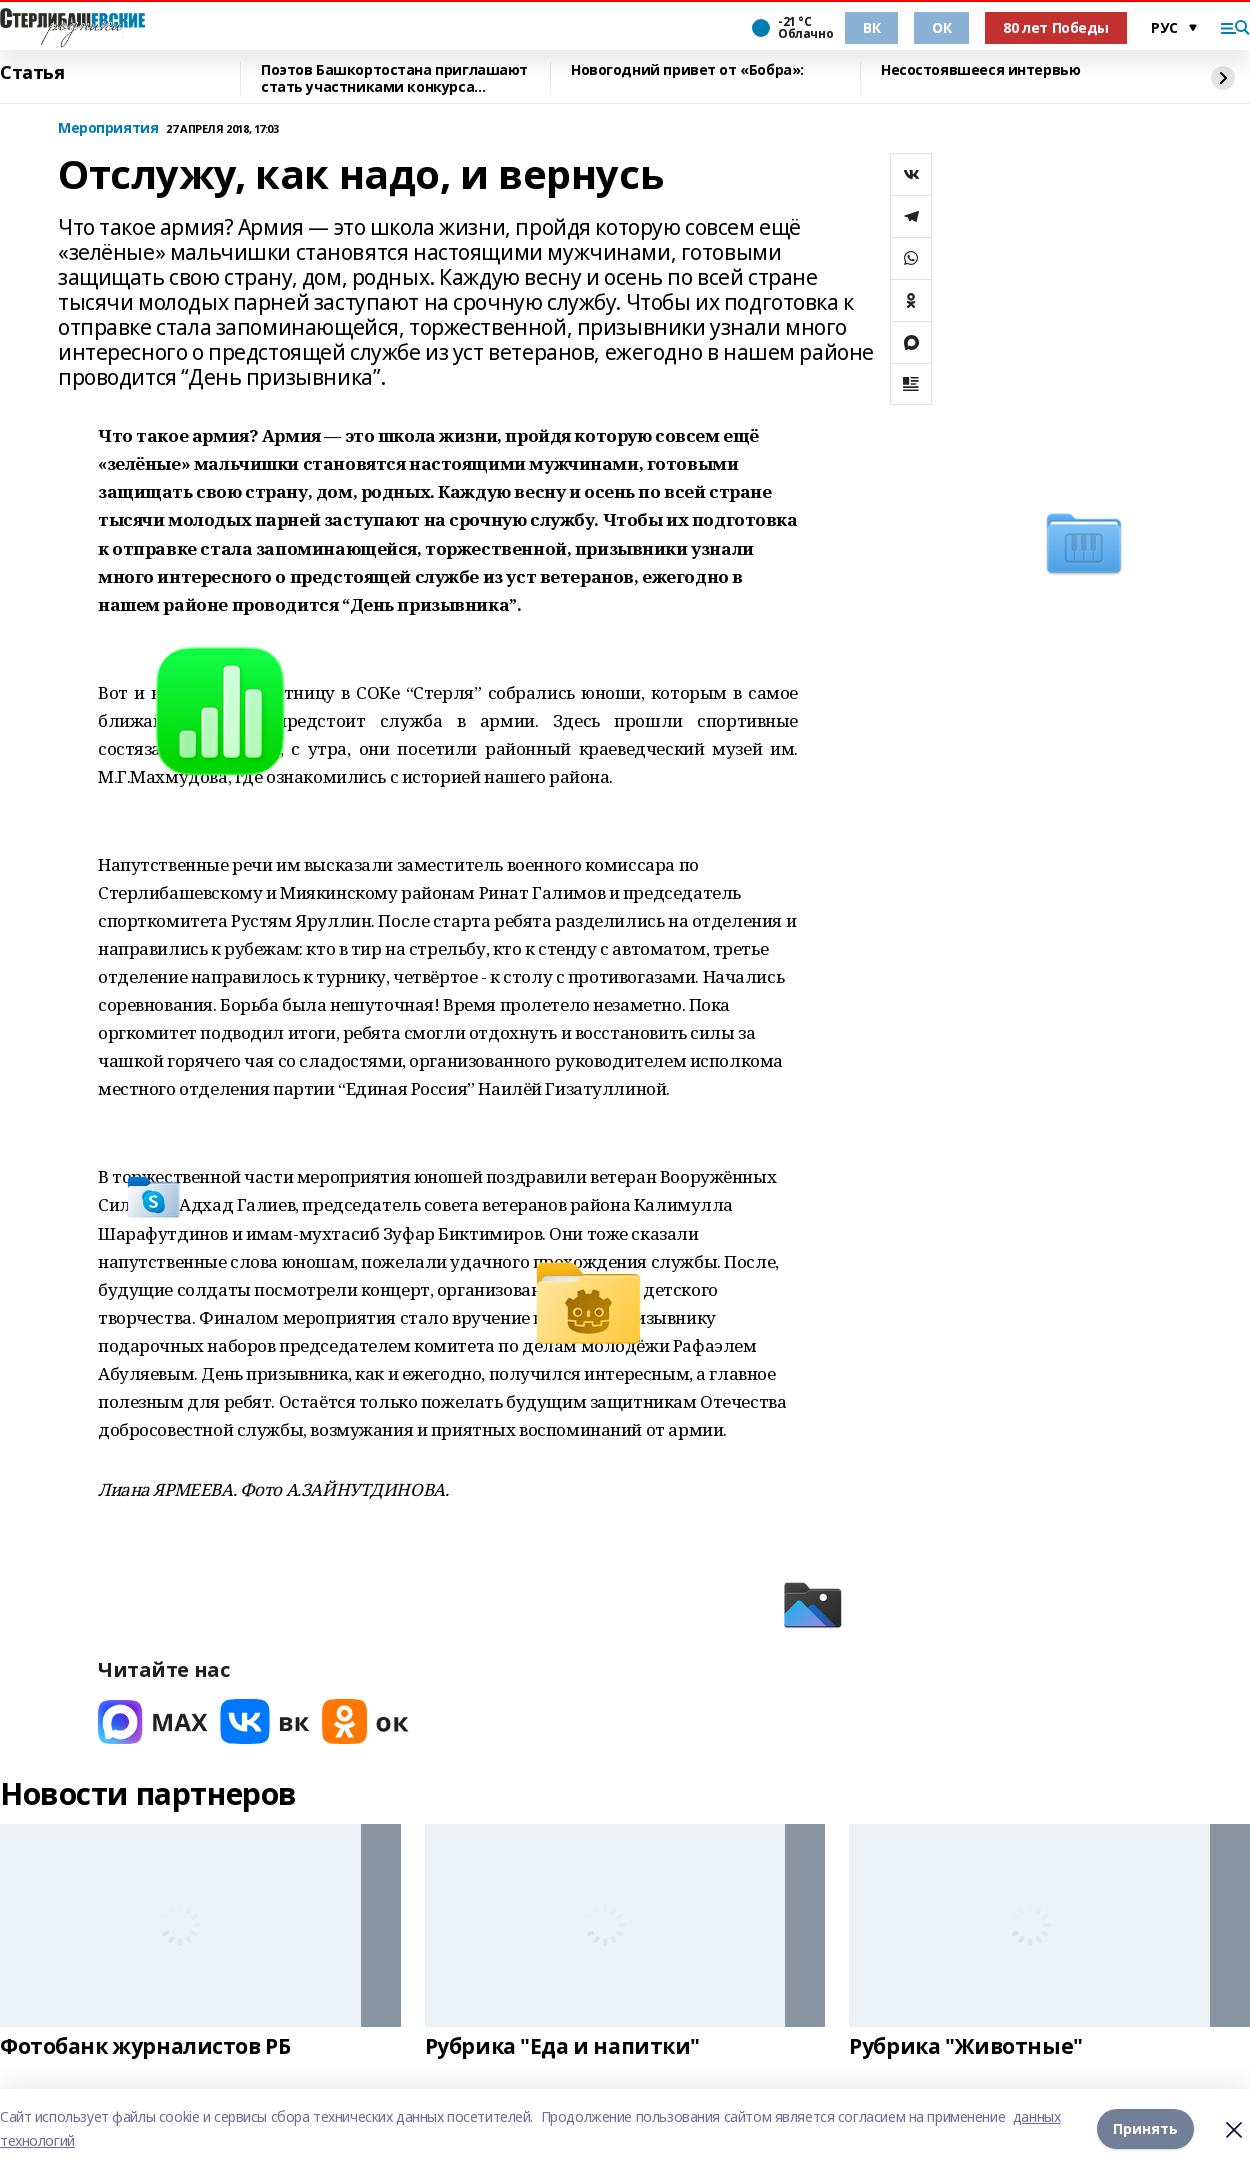 The image size is (1250, 2169). Describe the element at coordinates (153, 1198) in the screenshot. I see `open folder containing Skype files` at that location.